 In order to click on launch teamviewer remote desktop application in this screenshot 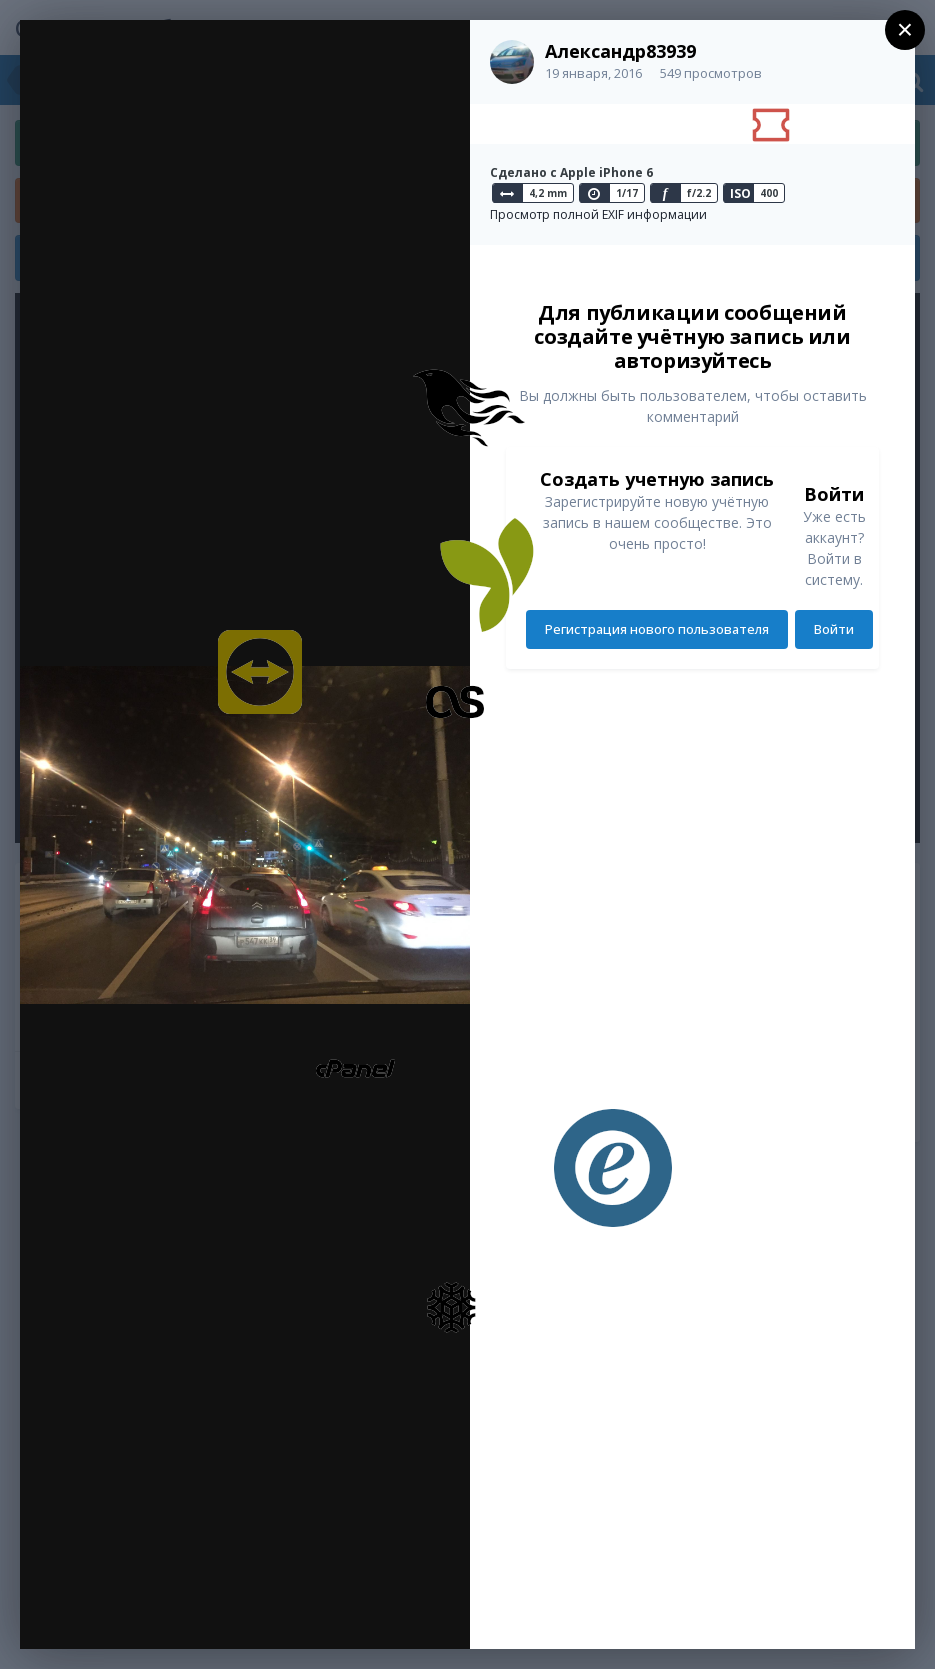, I will do `click(260, 672)`.